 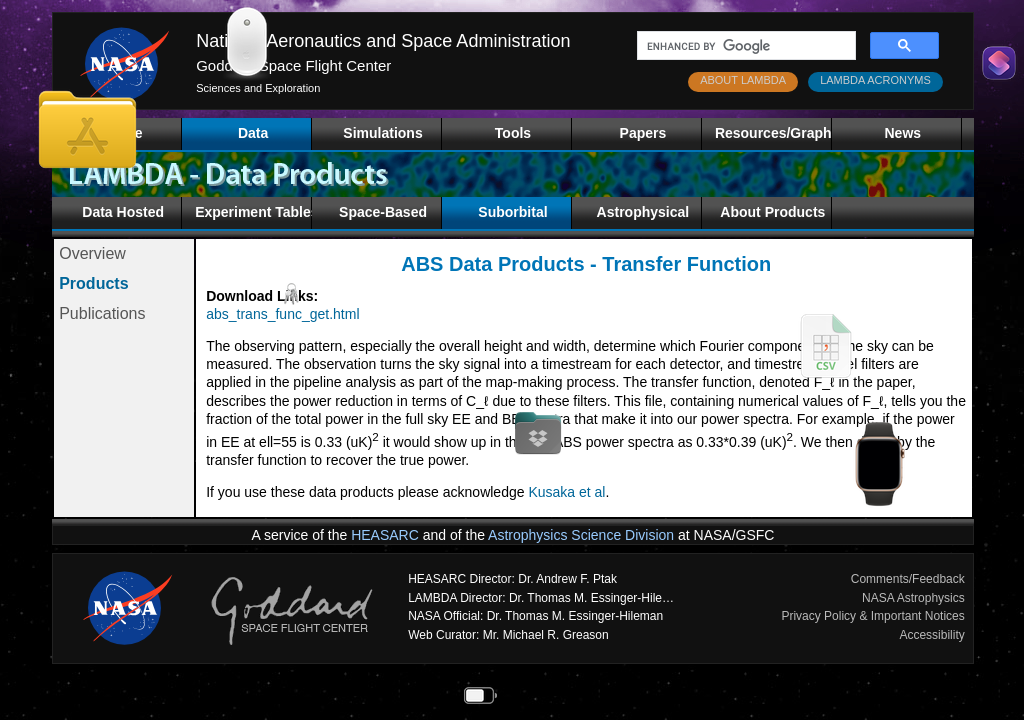 What do you see at coordinates (480, 695) in the screenshot?
I see `indicates battery level at 60% charge` at bounding box center [480, 695].